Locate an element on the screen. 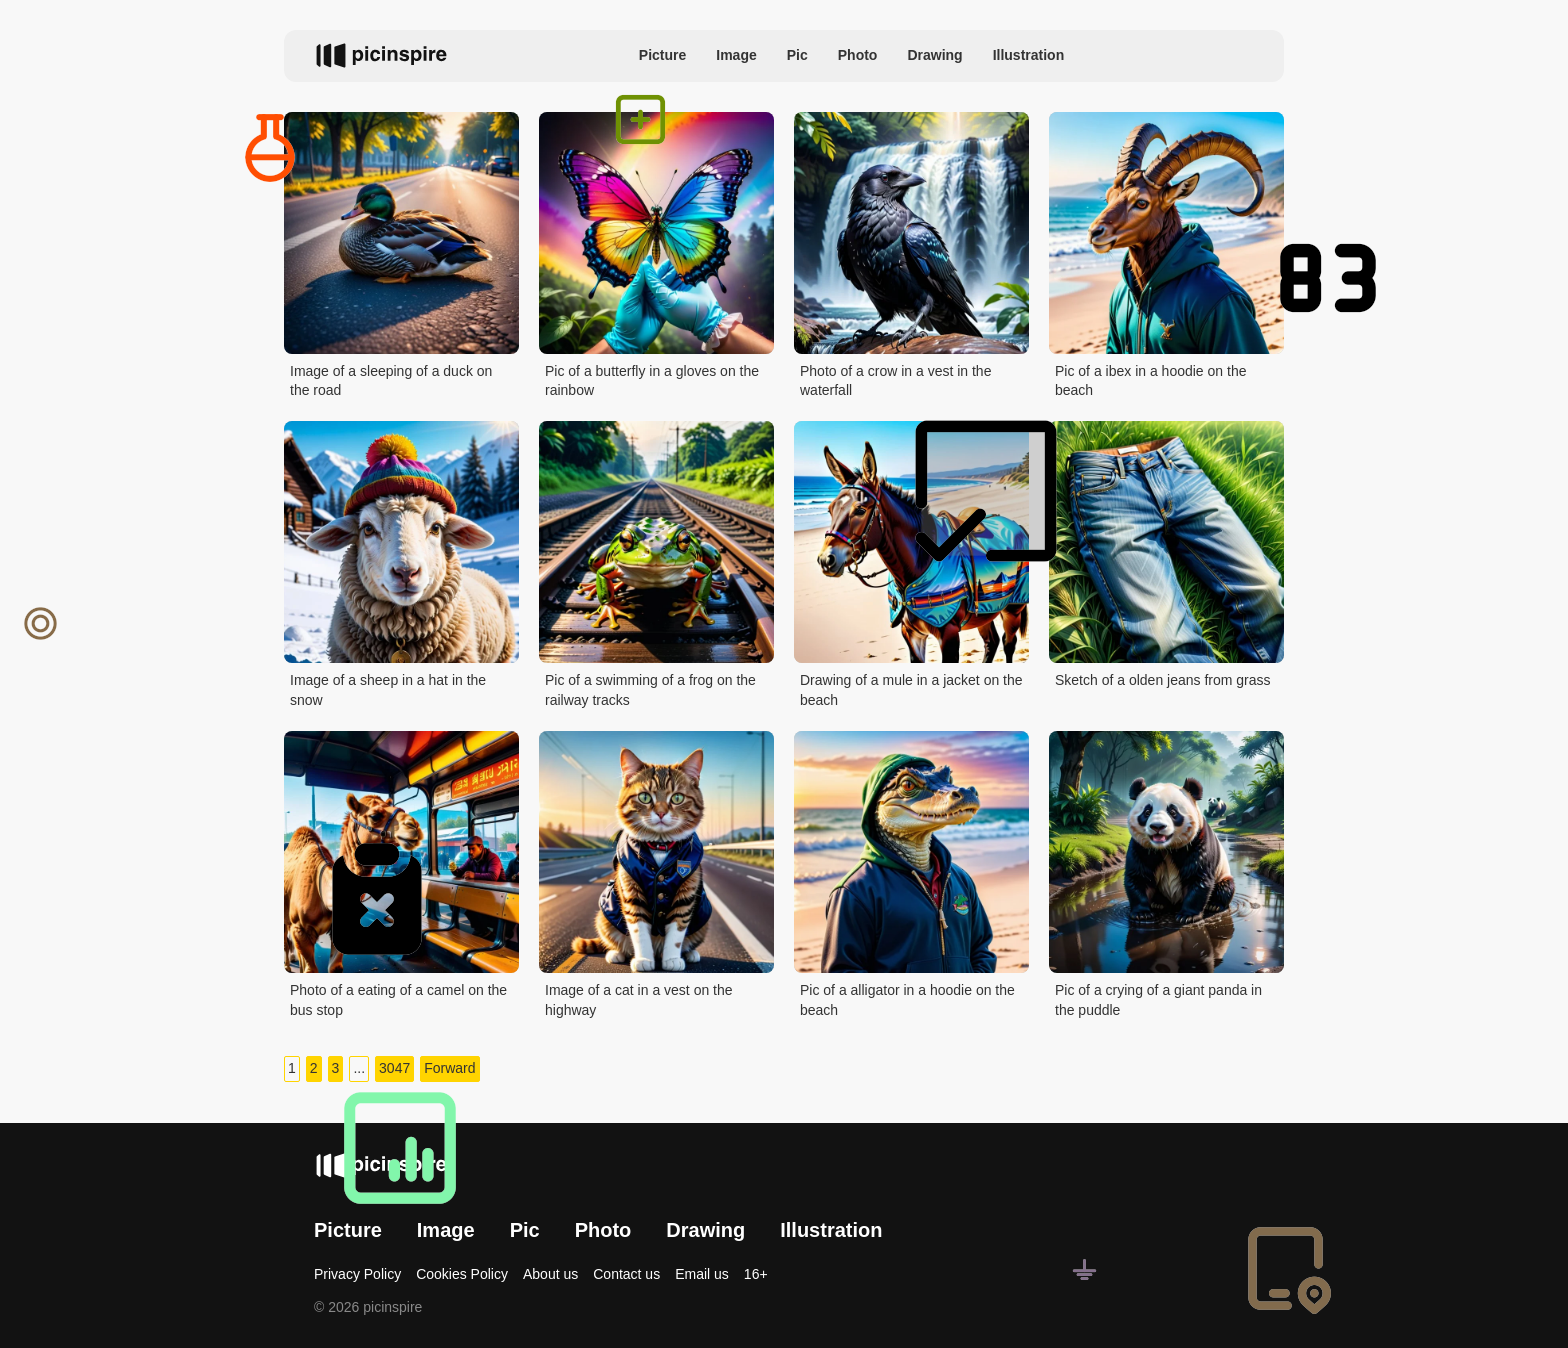 Image resolution: width=1568 pixels, height=1348 pixels. indicates item number 83 in a list or sequence is located at coordinates (1328, 278).